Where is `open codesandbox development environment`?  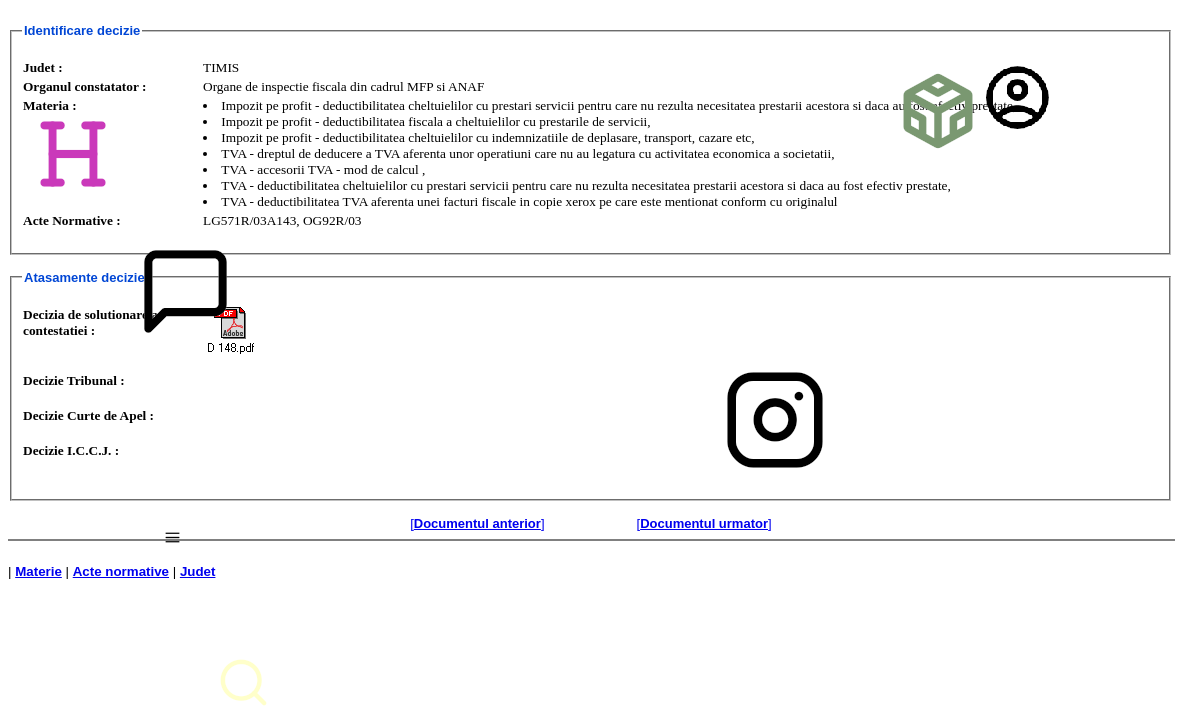
open codesandbox development environment is located at coordinates (938, 111).